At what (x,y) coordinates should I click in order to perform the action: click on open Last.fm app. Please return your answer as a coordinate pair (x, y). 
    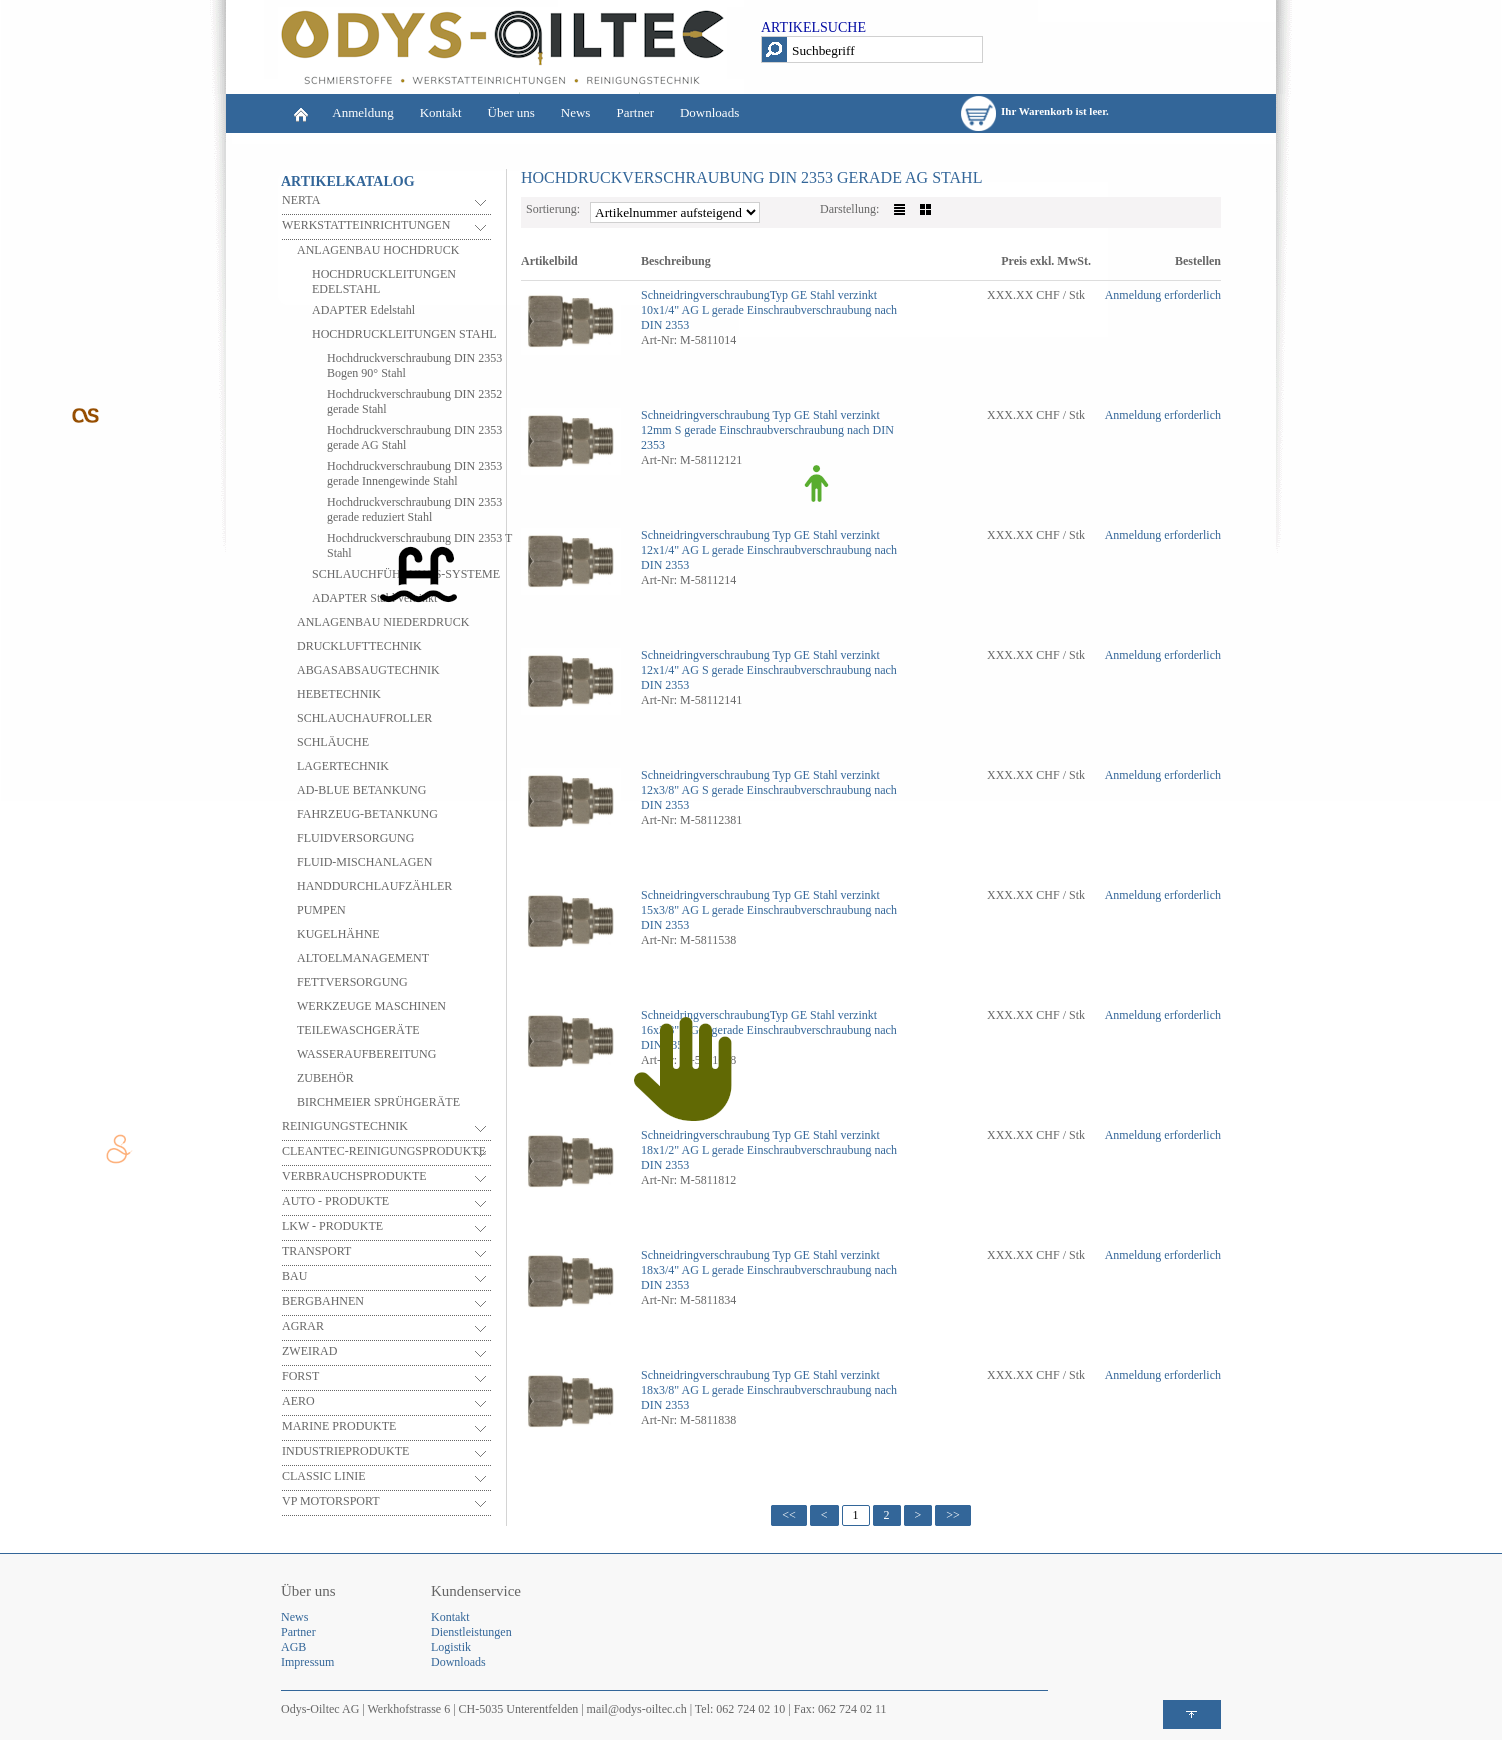
    Looking at the image, I should click on (85, 415).